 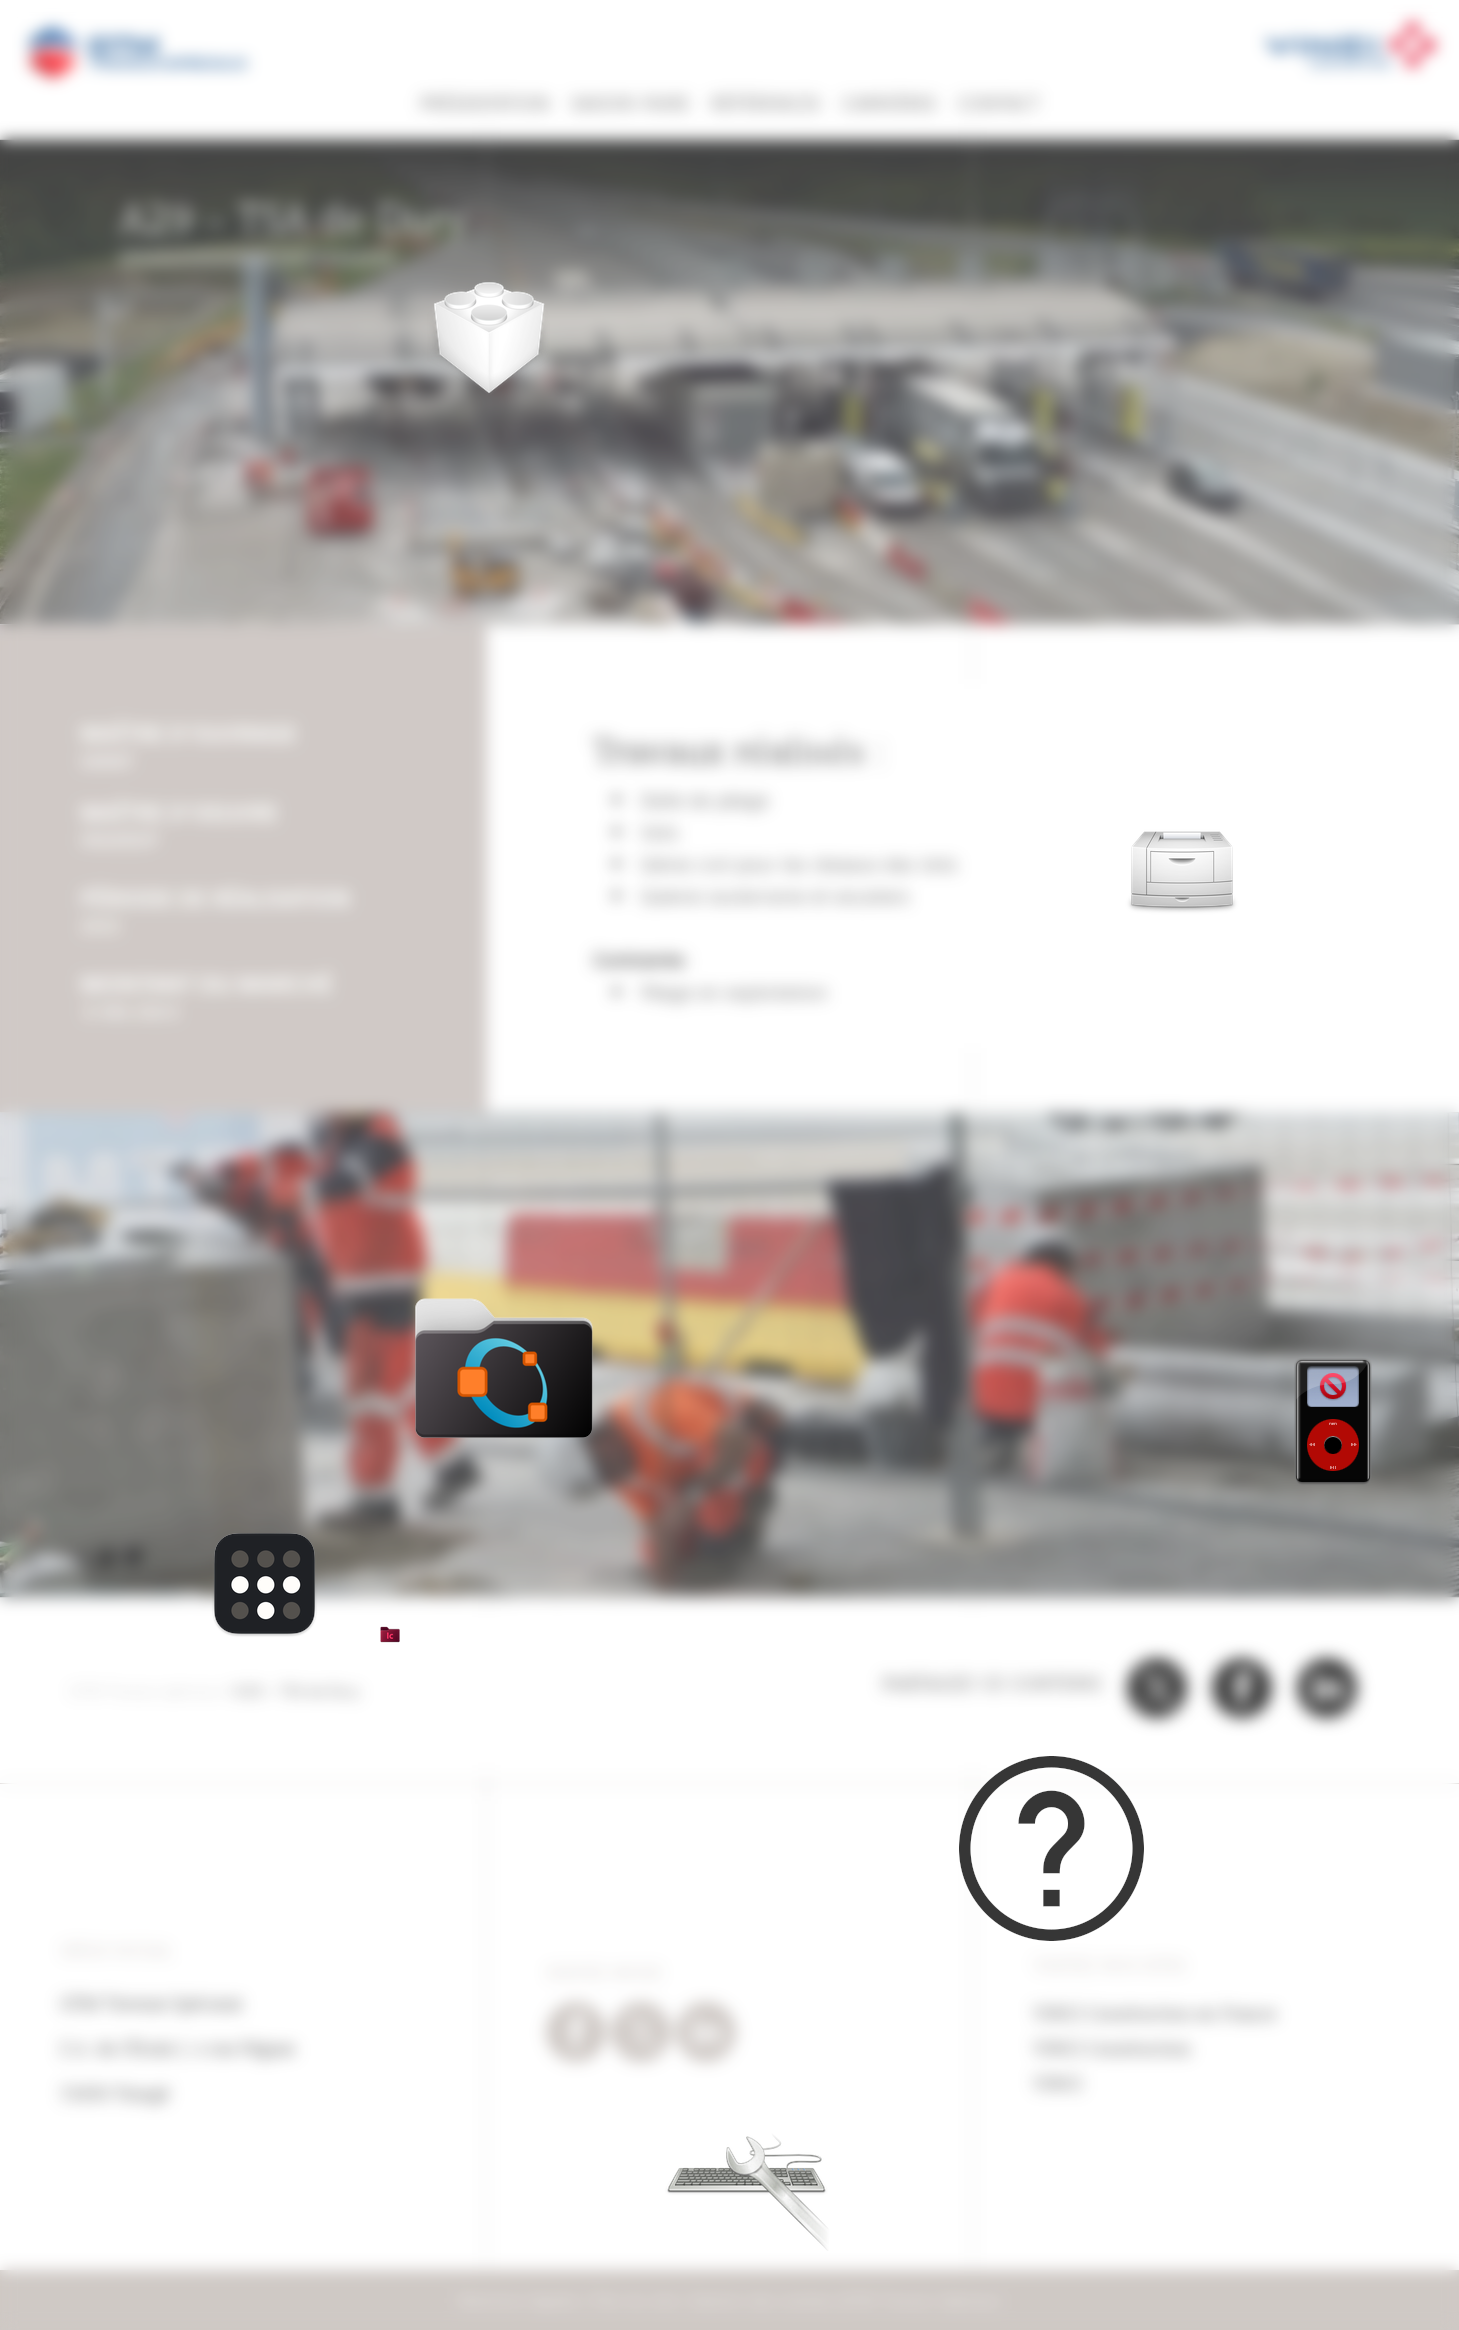 I want to click on access keyboard settings and preferences, so click(x=745, y=2162).